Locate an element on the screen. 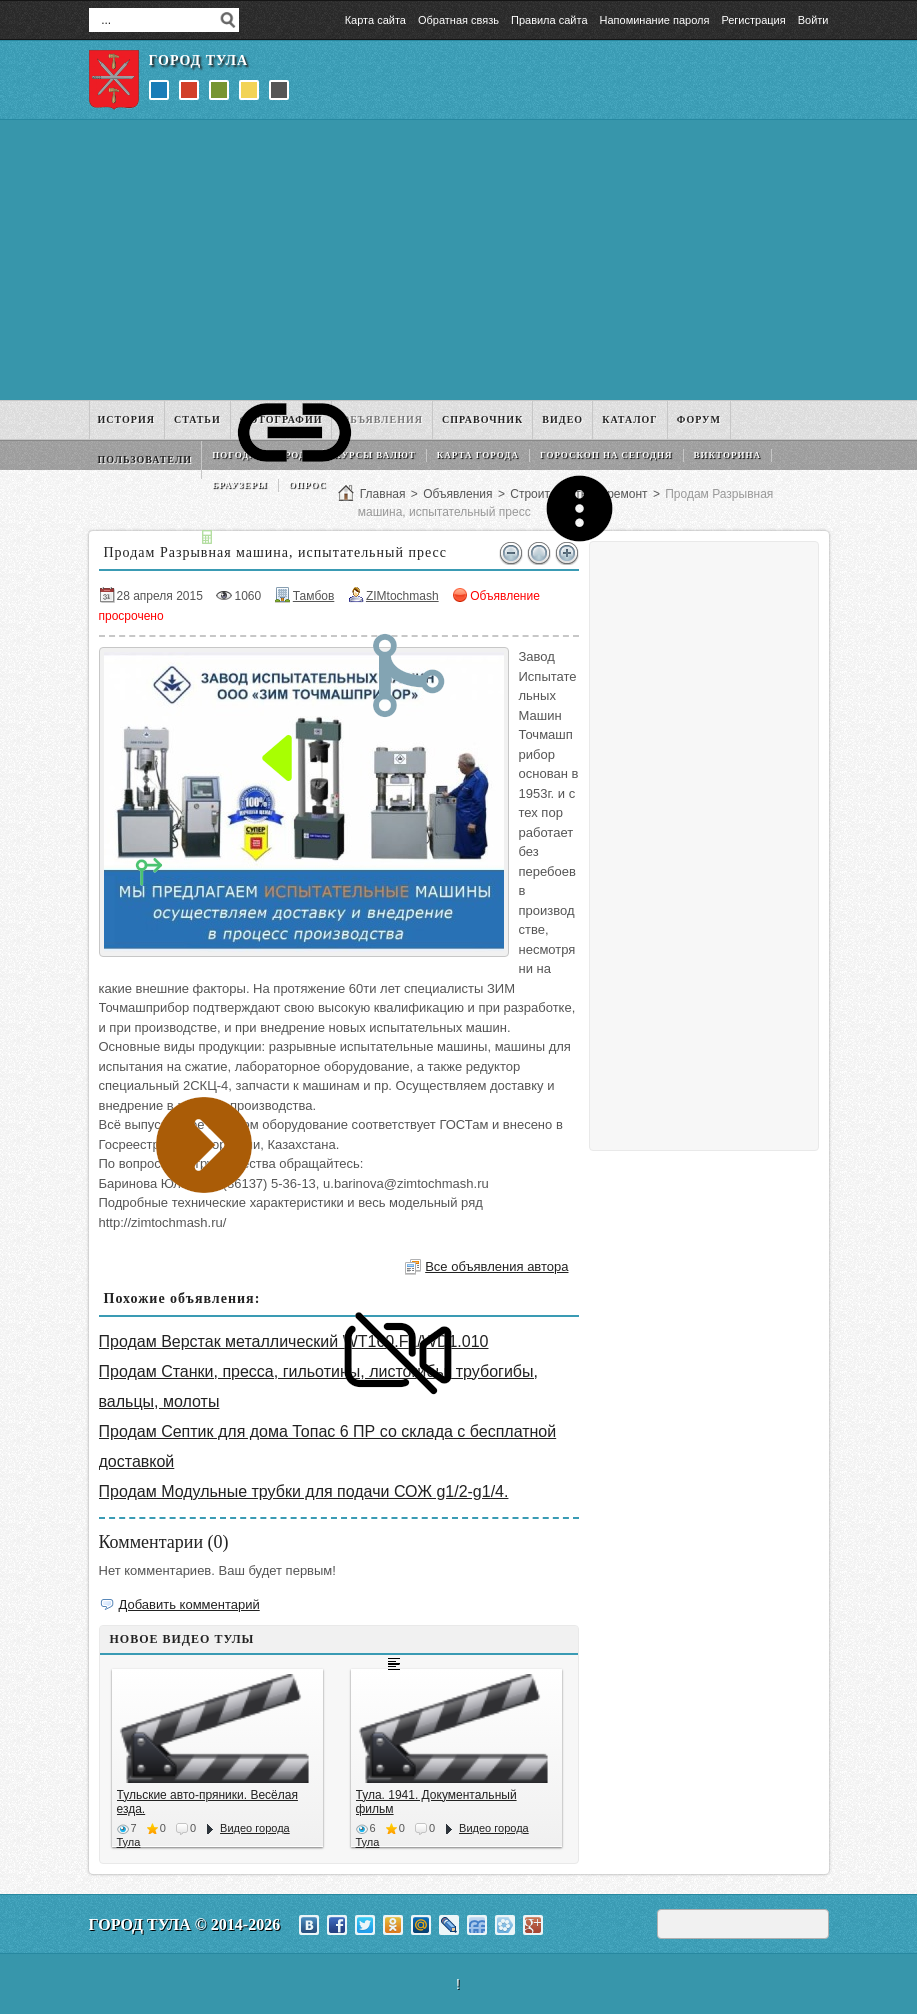 This screenshot has width=917, height=2014. align text to the left is located at coordinates (394, 1664).